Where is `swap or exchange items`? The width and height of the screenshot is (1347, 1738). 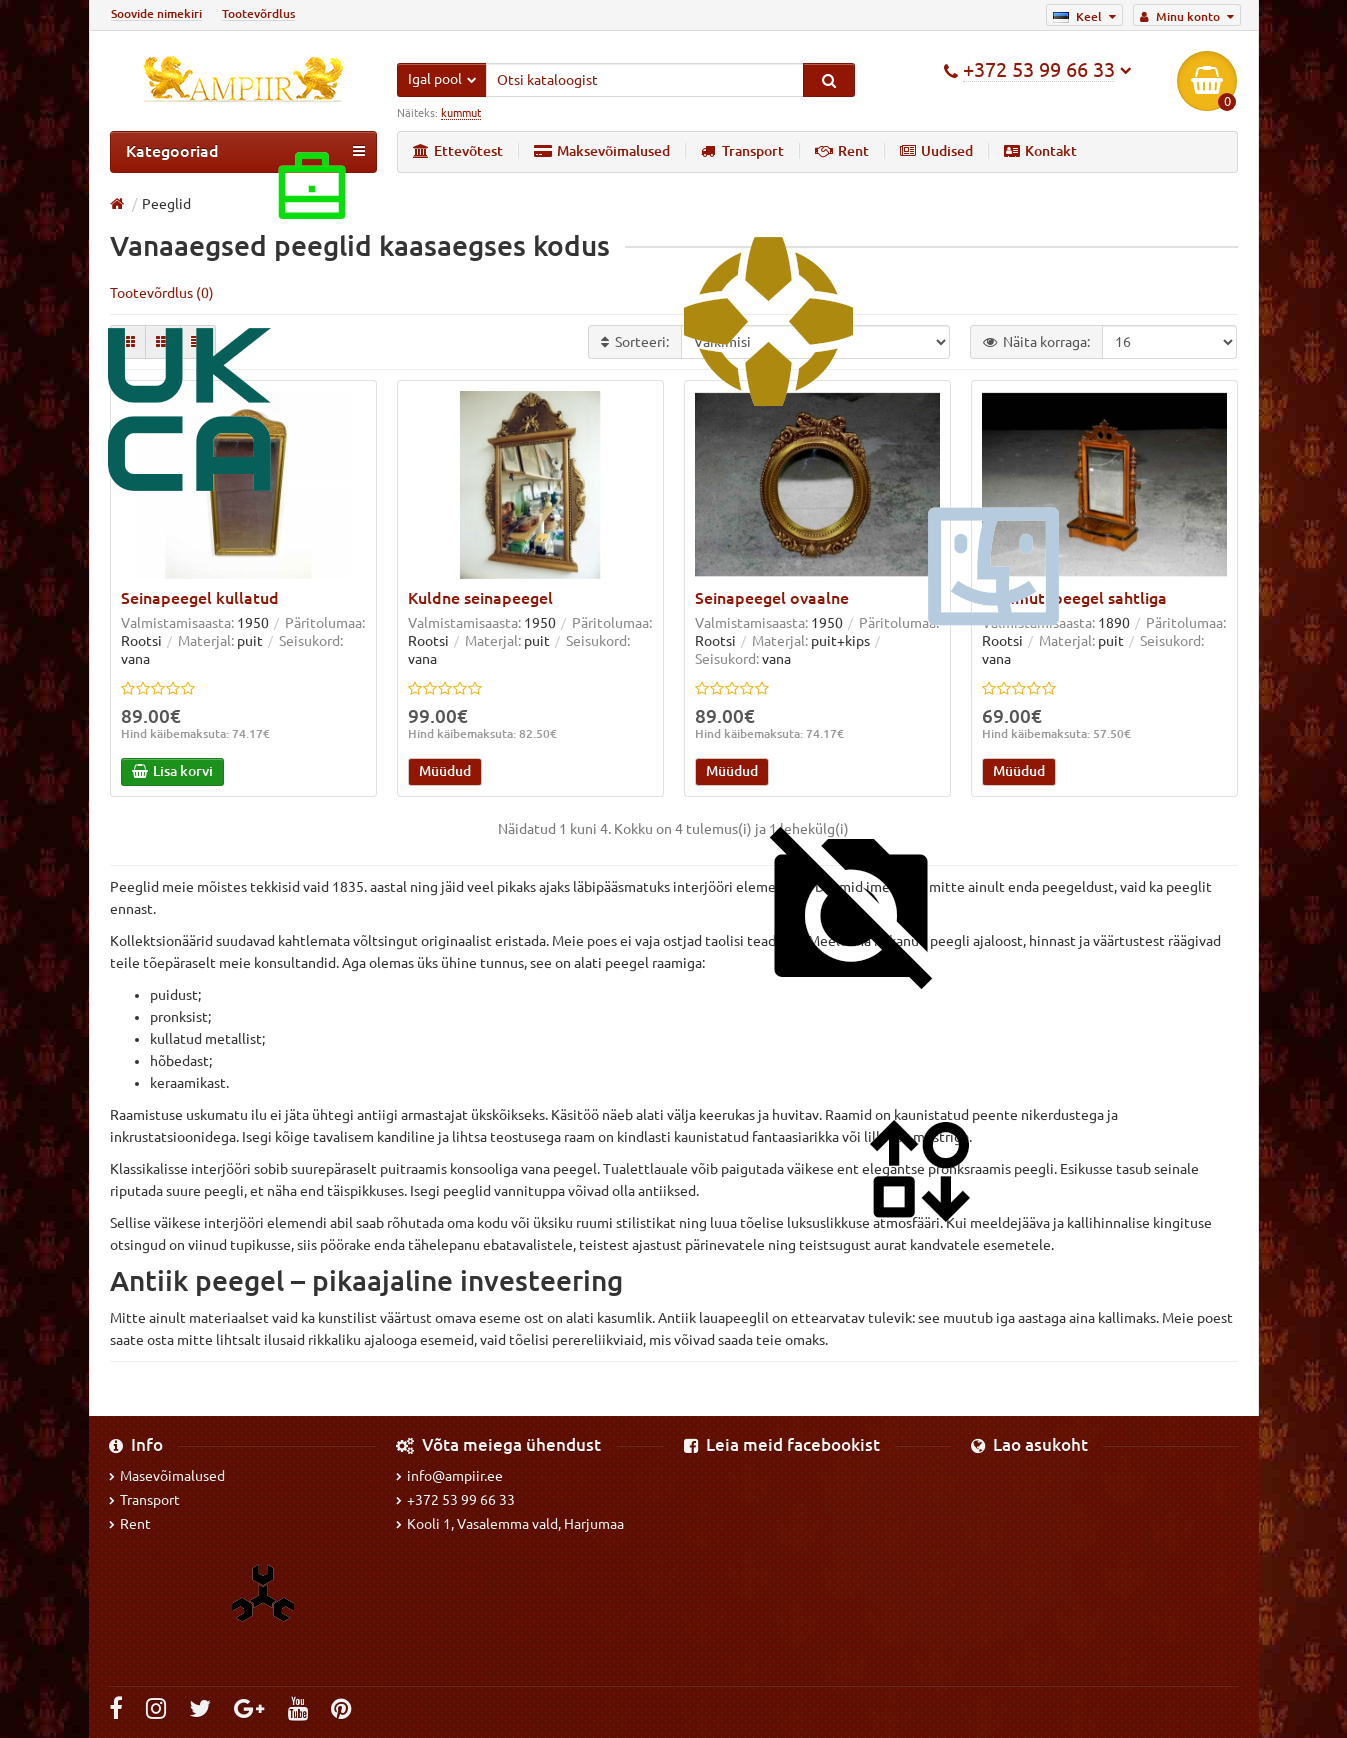 swap or exchange items is located at coordinates (920, 1171).